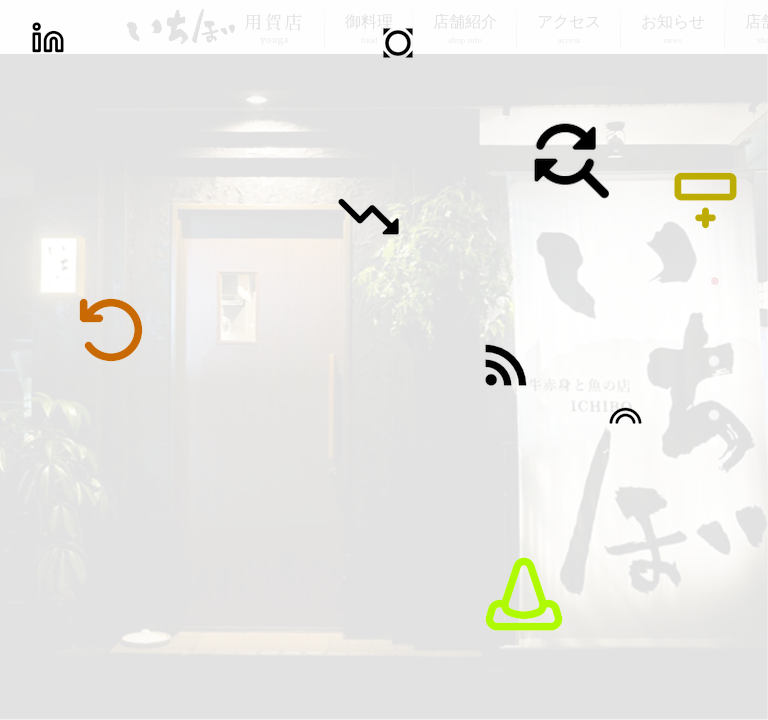 This screenshot has height=720, width=768. What do you see at coordinates (625, 416) in the screenshot?
I see `access visual filters or image effects` at bounding box center [625, 416].